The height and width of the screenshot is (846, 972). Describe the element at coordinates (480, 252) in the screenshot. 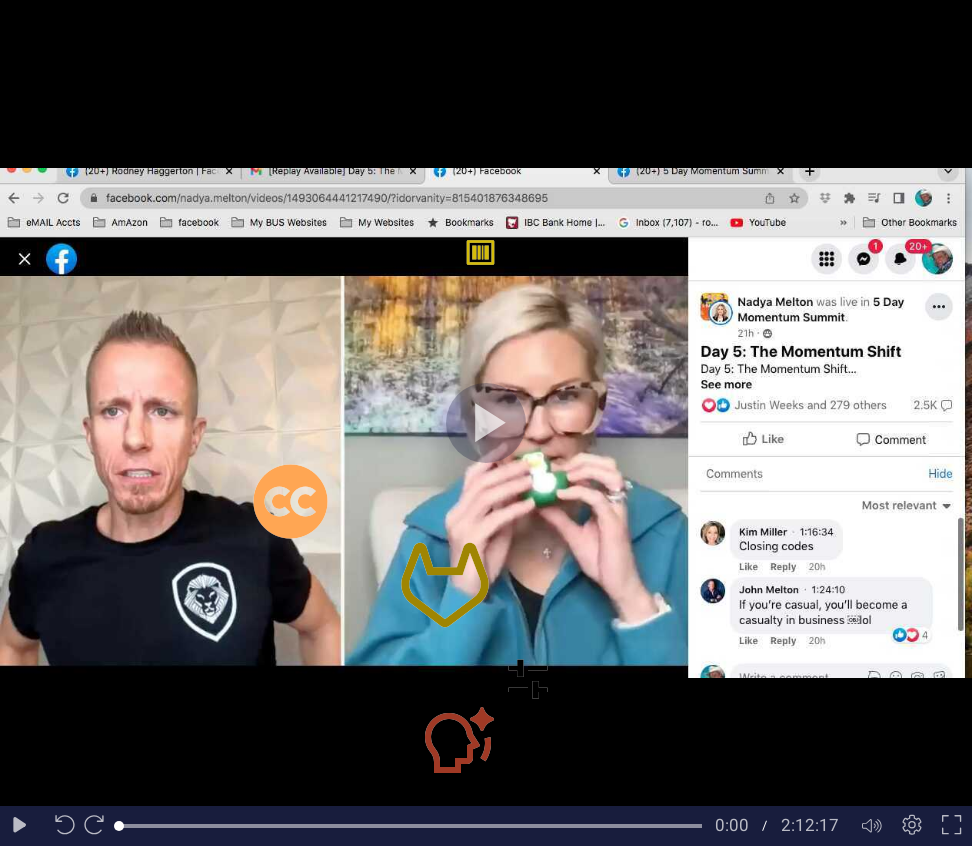

I see `scan a barcode` at that location.